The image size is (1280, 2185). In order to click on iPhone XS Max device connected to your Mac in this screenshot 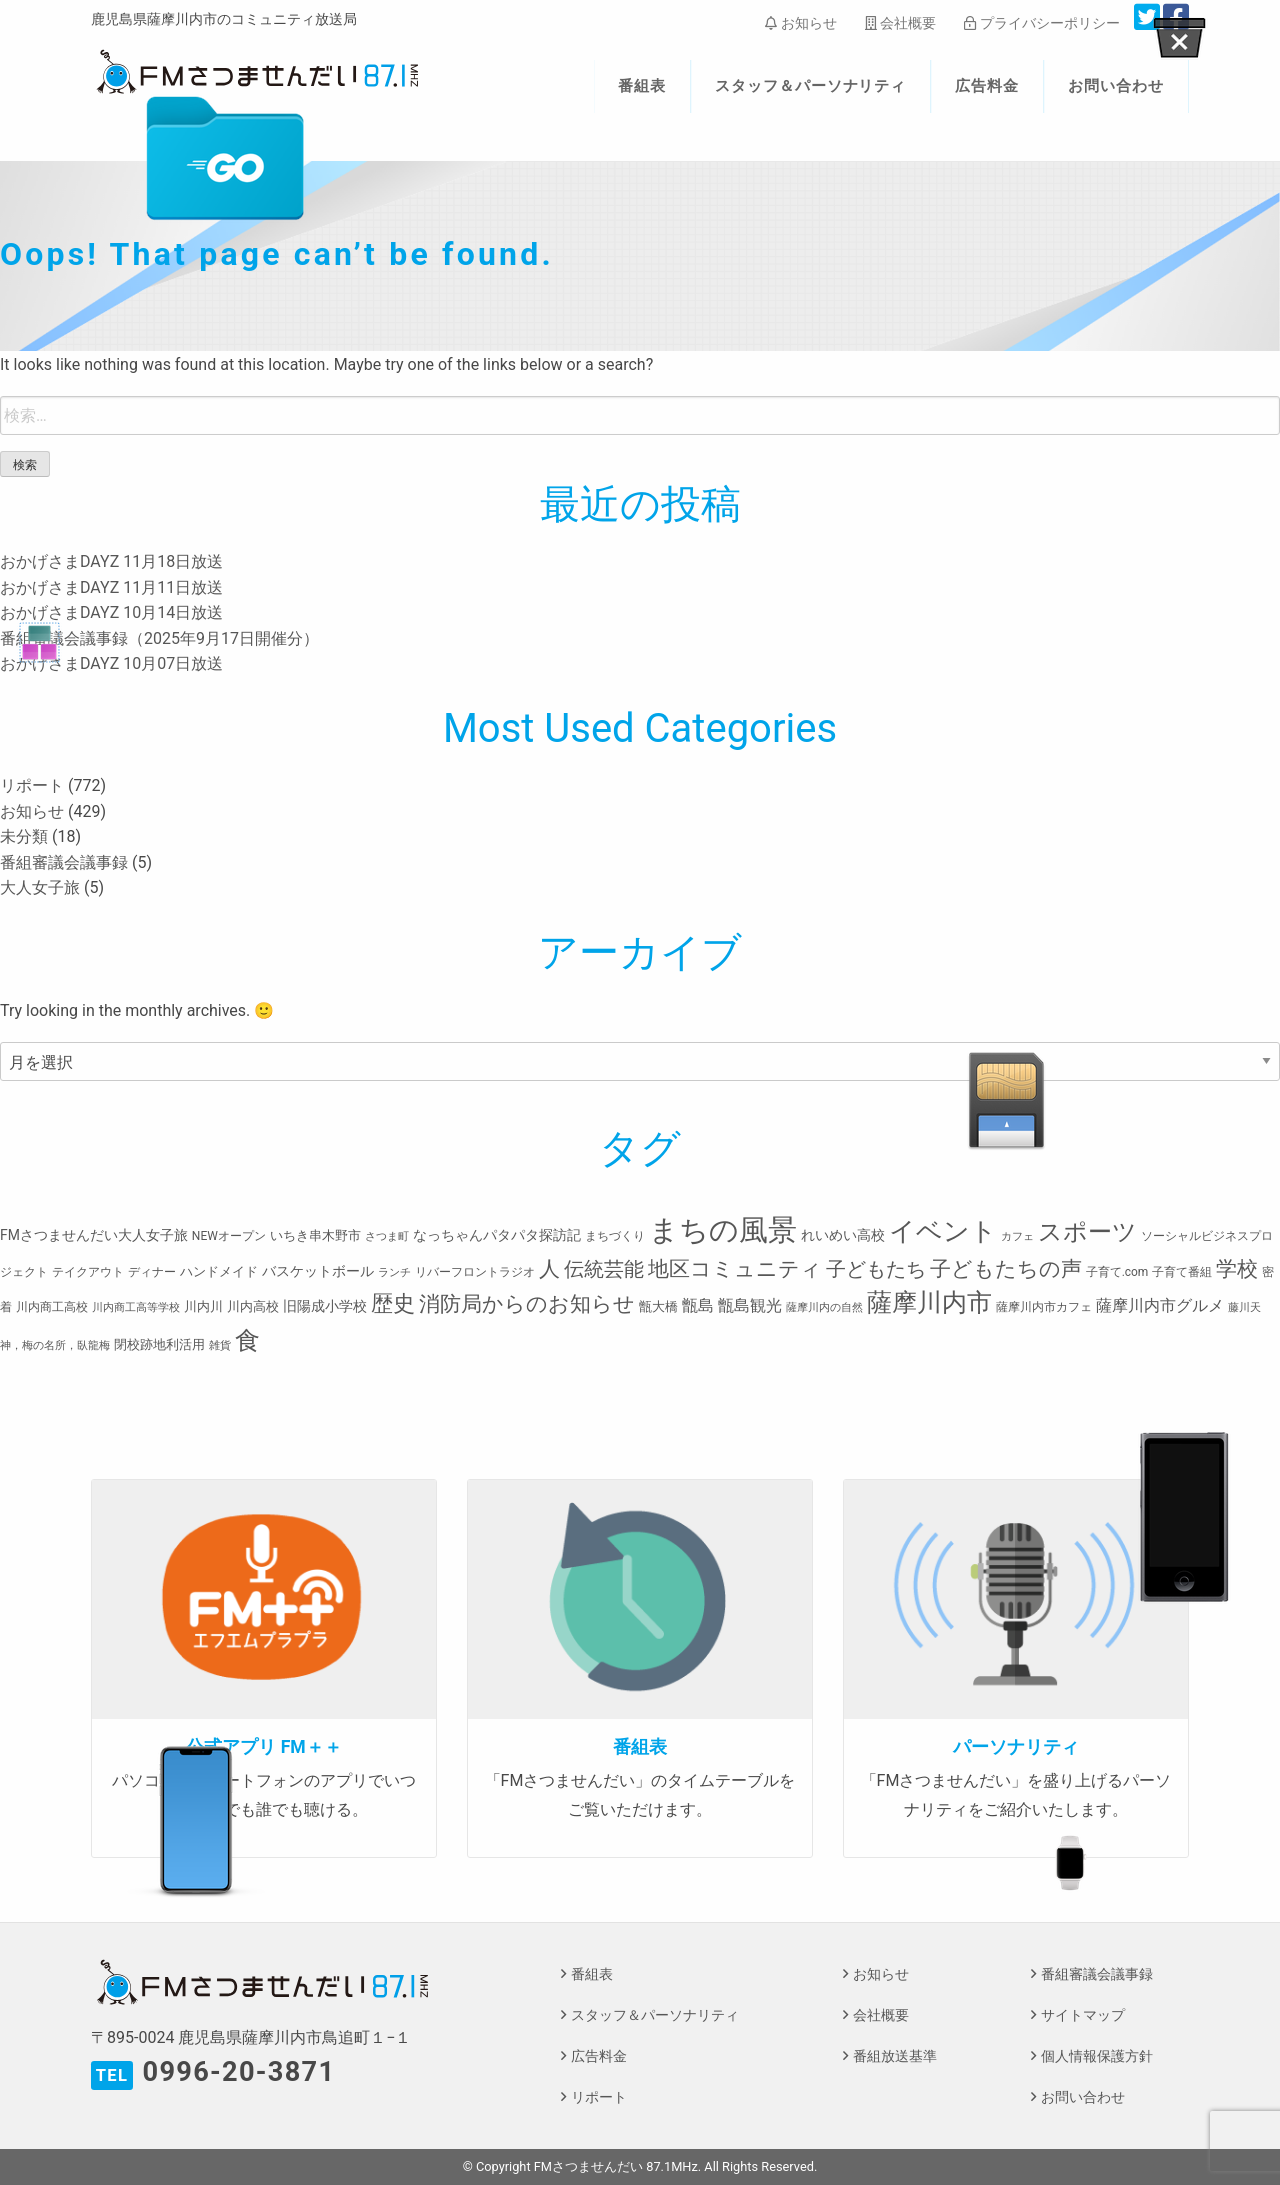, I will do `click(196, 1822)`.